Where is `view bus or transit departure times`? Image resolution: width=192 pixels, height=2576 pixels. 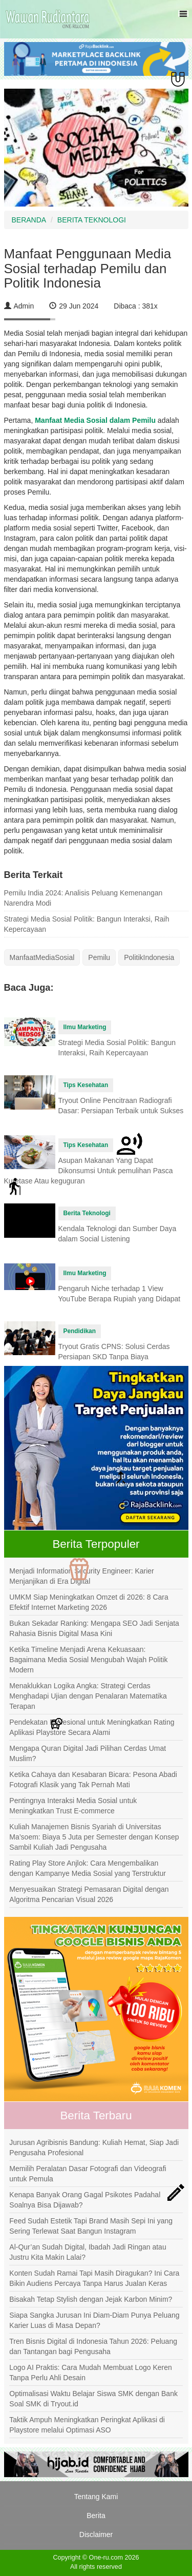
view bus or transit departure times is located at coordinates (57, 1724).